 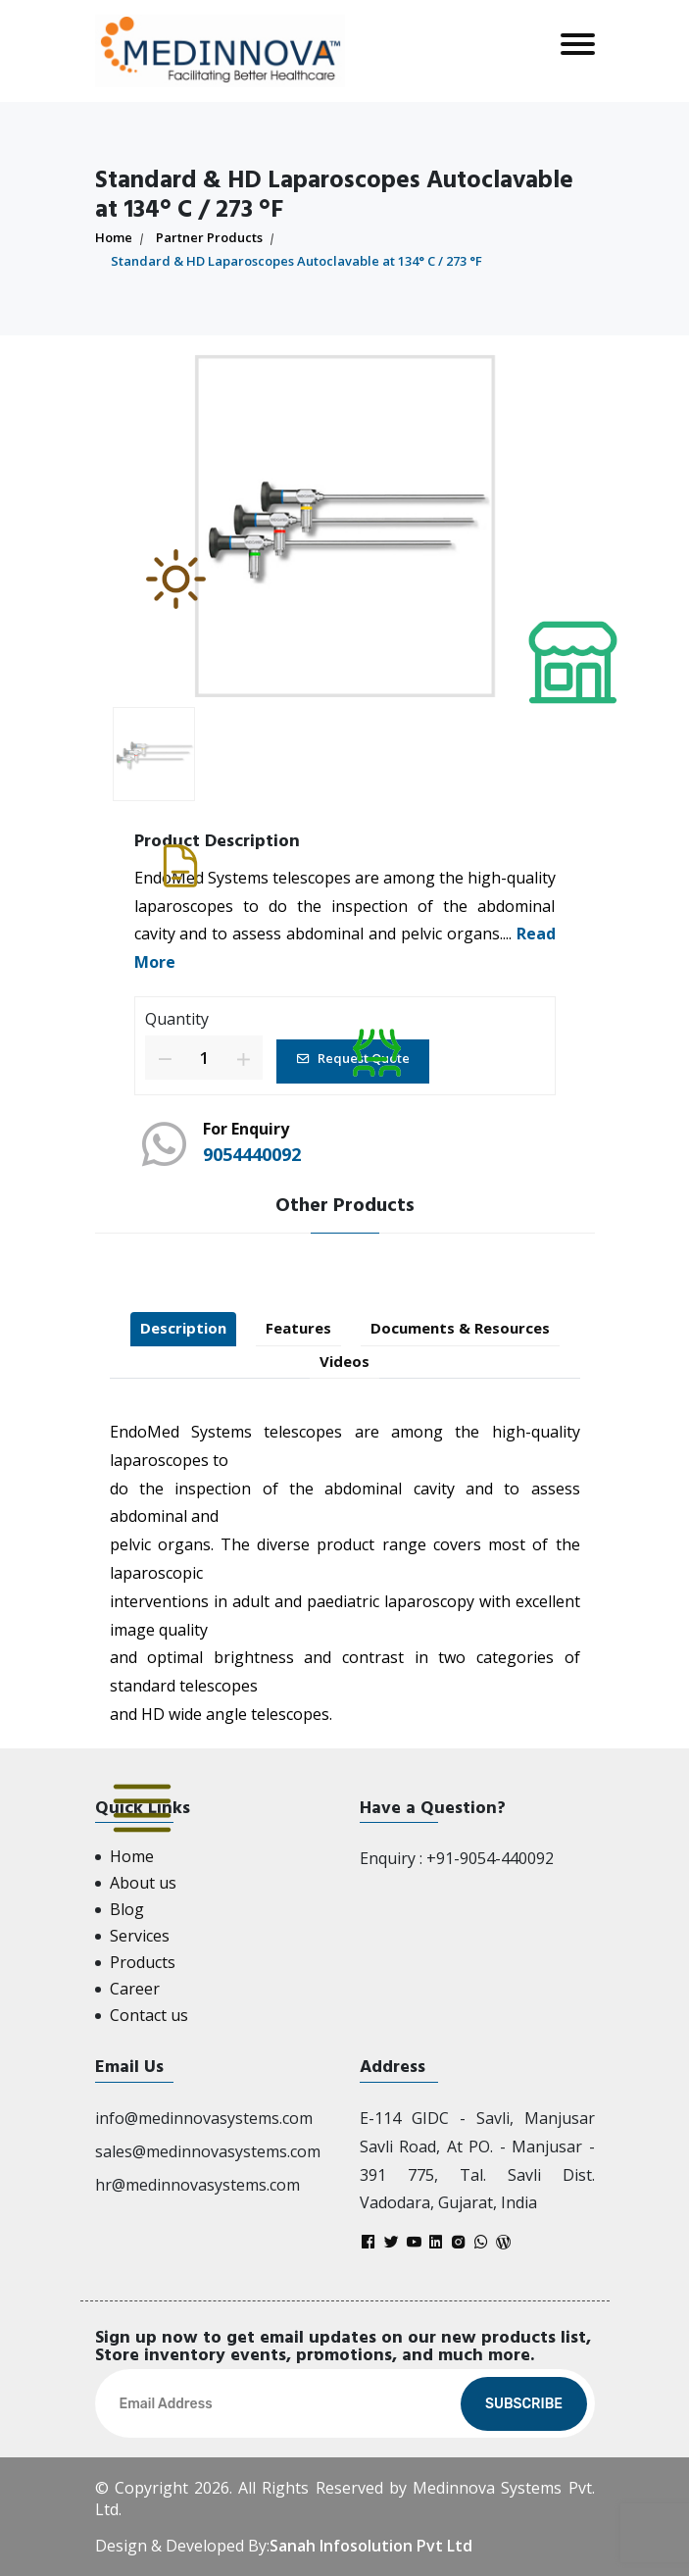 What do you see at coordinates (376, 1052) in the screenshot?
I see `access theater or cinema listings` at bounding box center [376, 1052].